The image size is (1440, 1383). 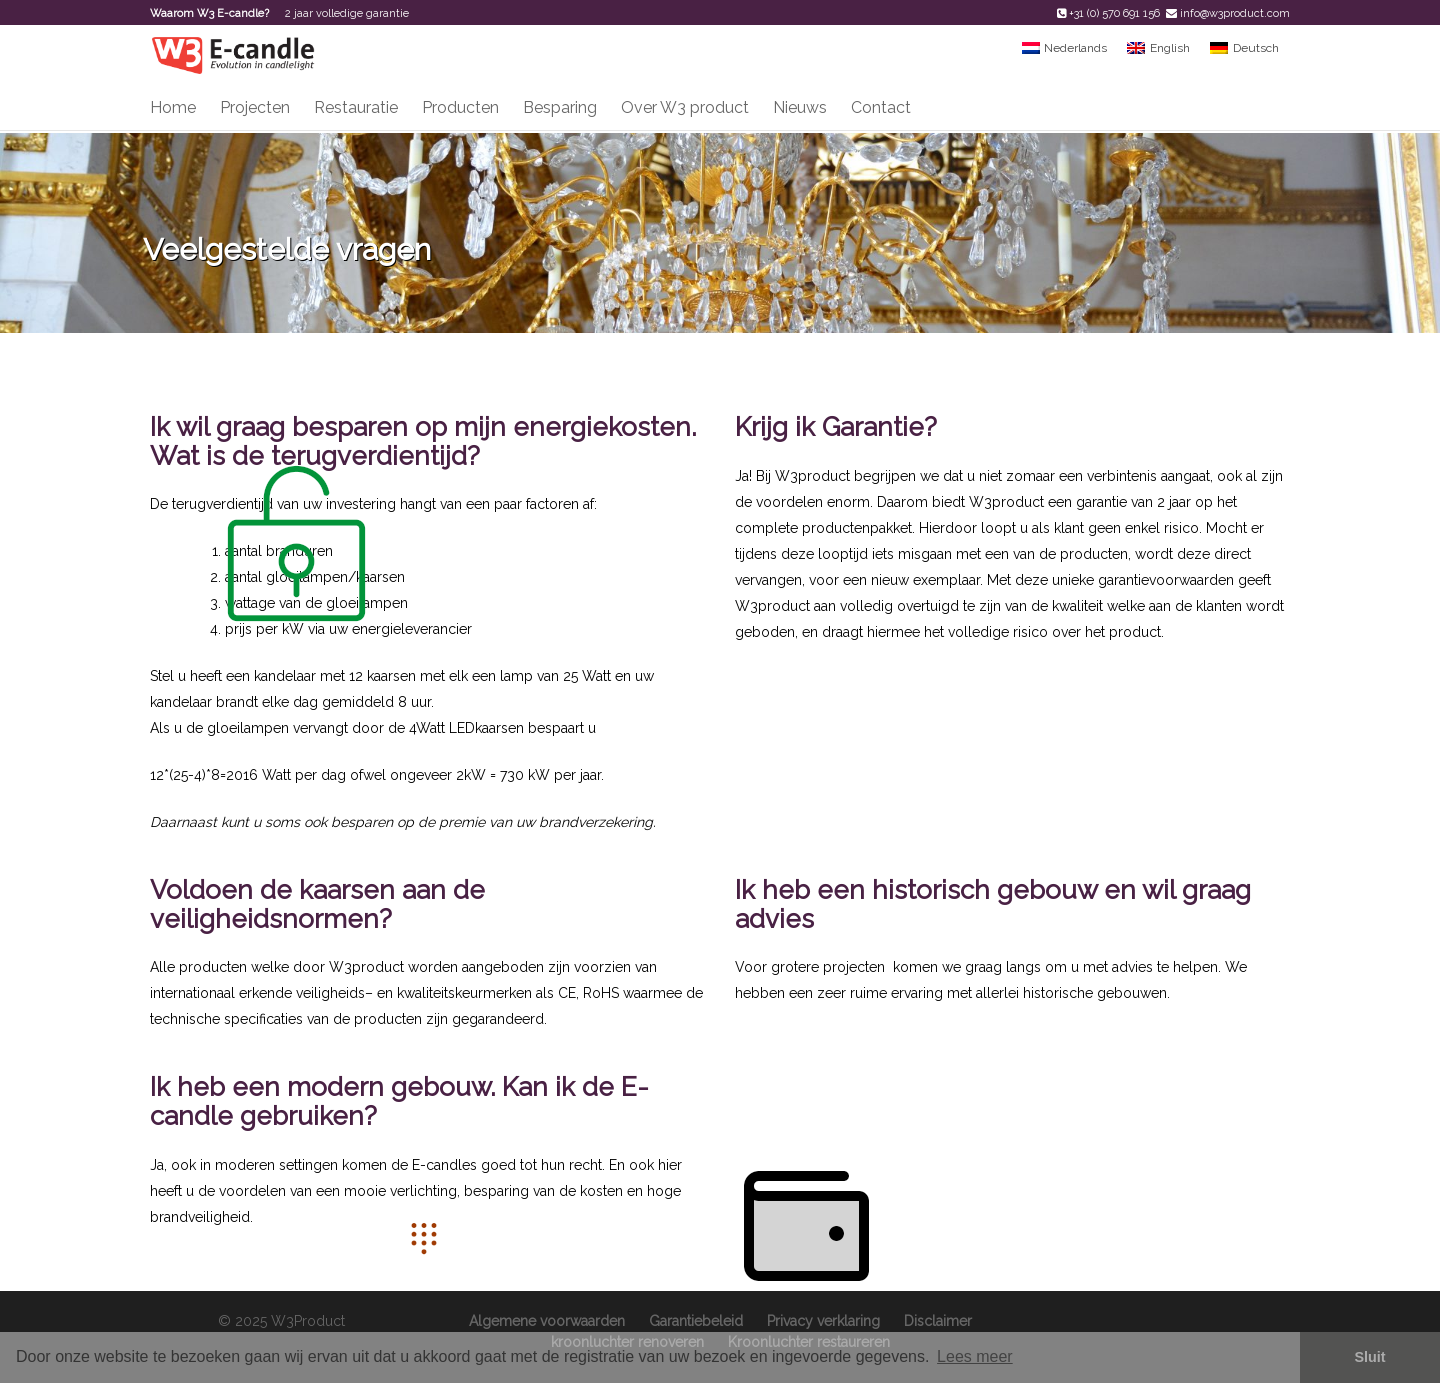 What do you see at coordinates (804, 1231) in the screenshot?
I see `access your wallet or payment methods` at bounding box center [804, 1231].